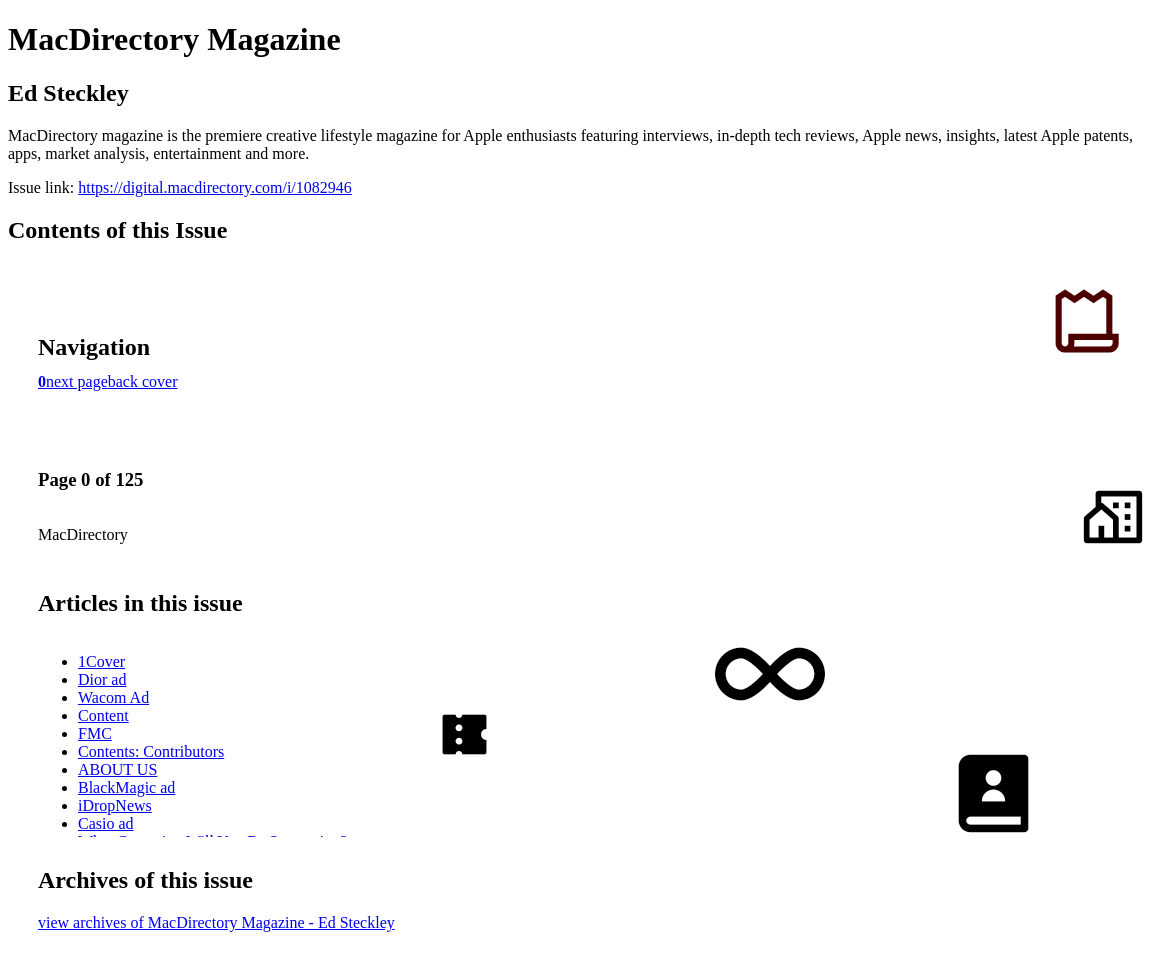  I want to click on internet computer protocol (ICP) logo, so click(770, 674).